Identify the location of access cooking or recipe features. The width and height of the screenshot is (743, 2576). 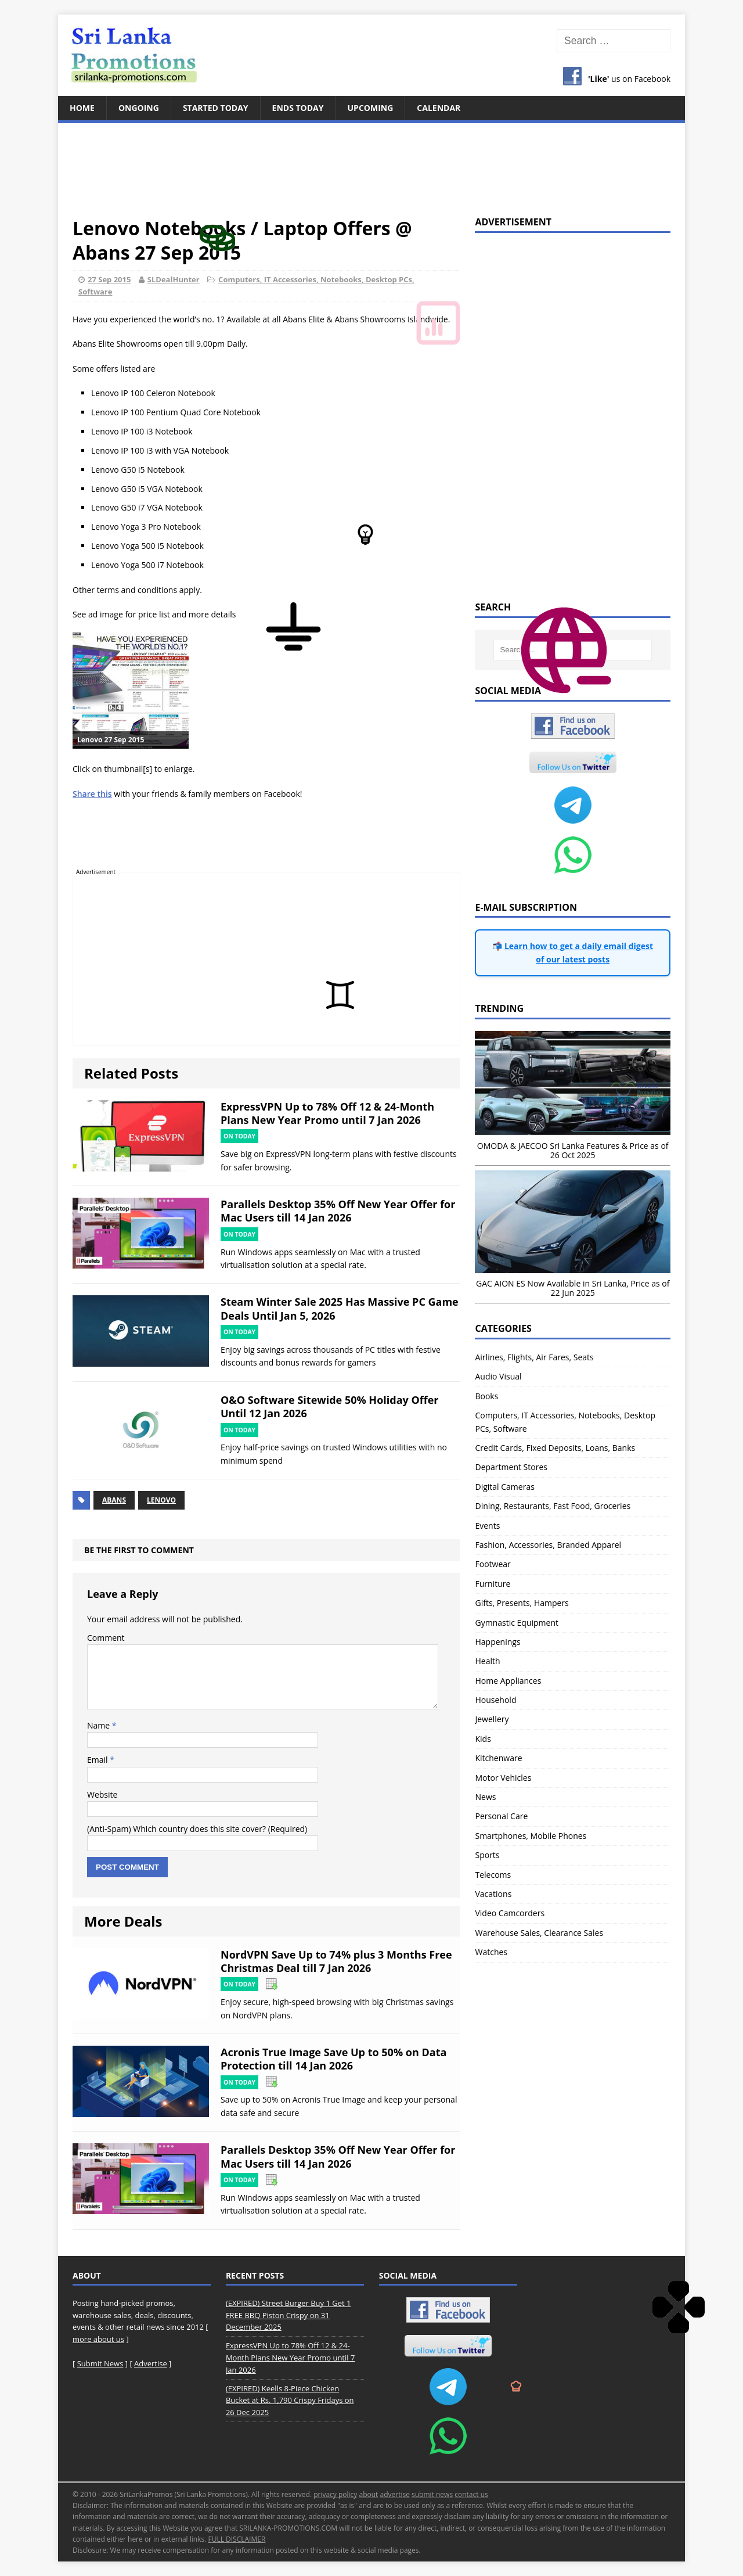
(516, 2386).